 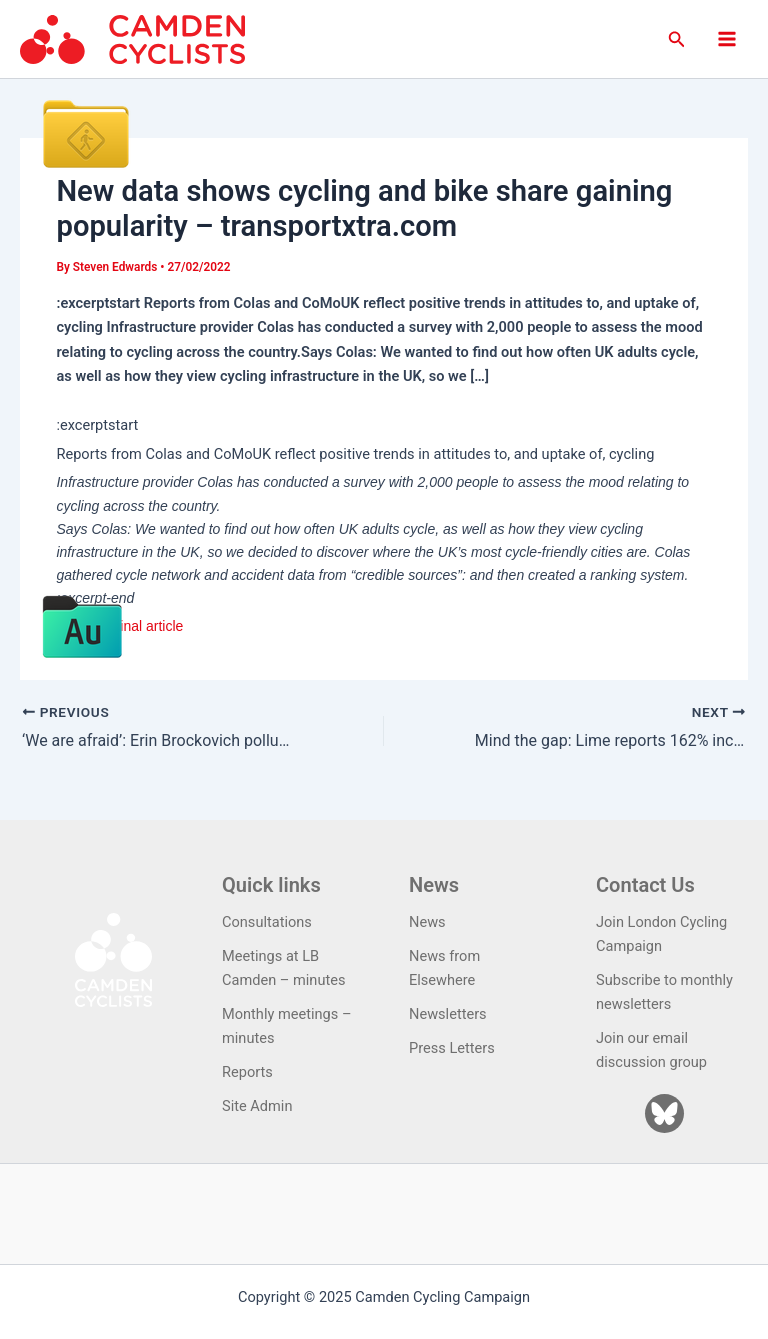 I want to click on access the public folder for shared files, so click(x=86, y=134).